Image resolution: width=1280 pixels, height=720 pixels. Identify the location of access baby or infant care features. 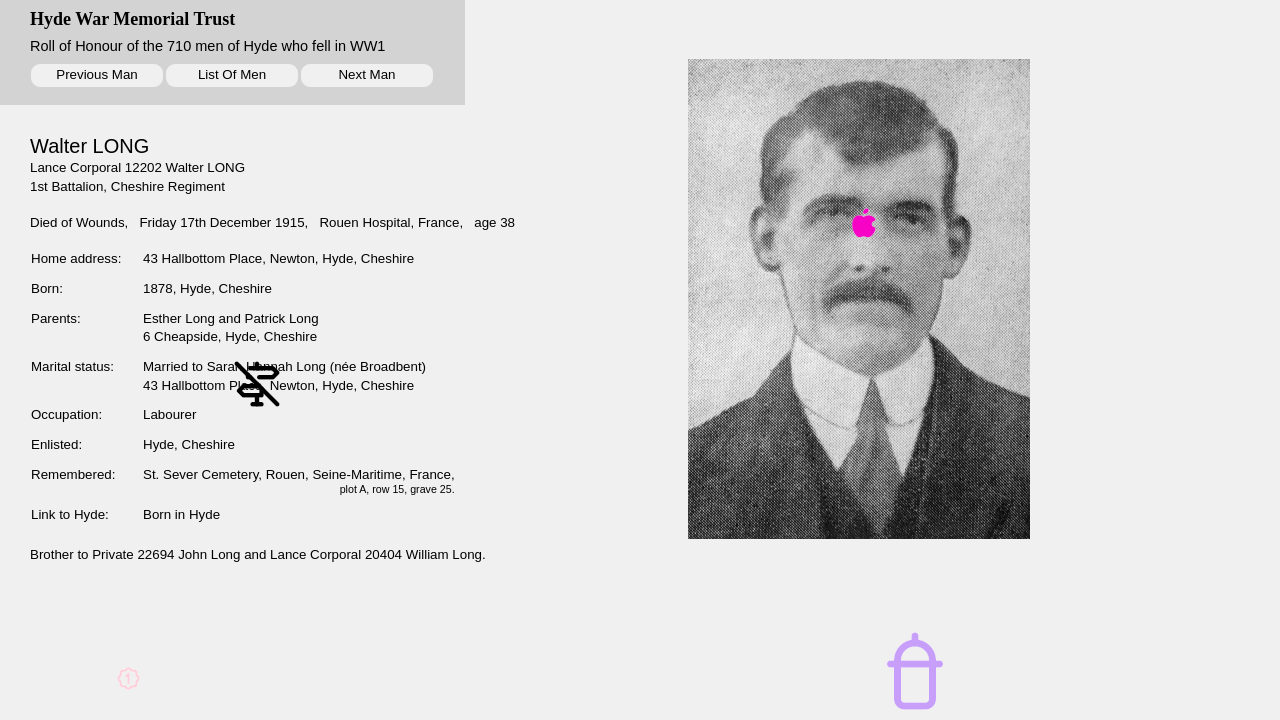
(915, 671).